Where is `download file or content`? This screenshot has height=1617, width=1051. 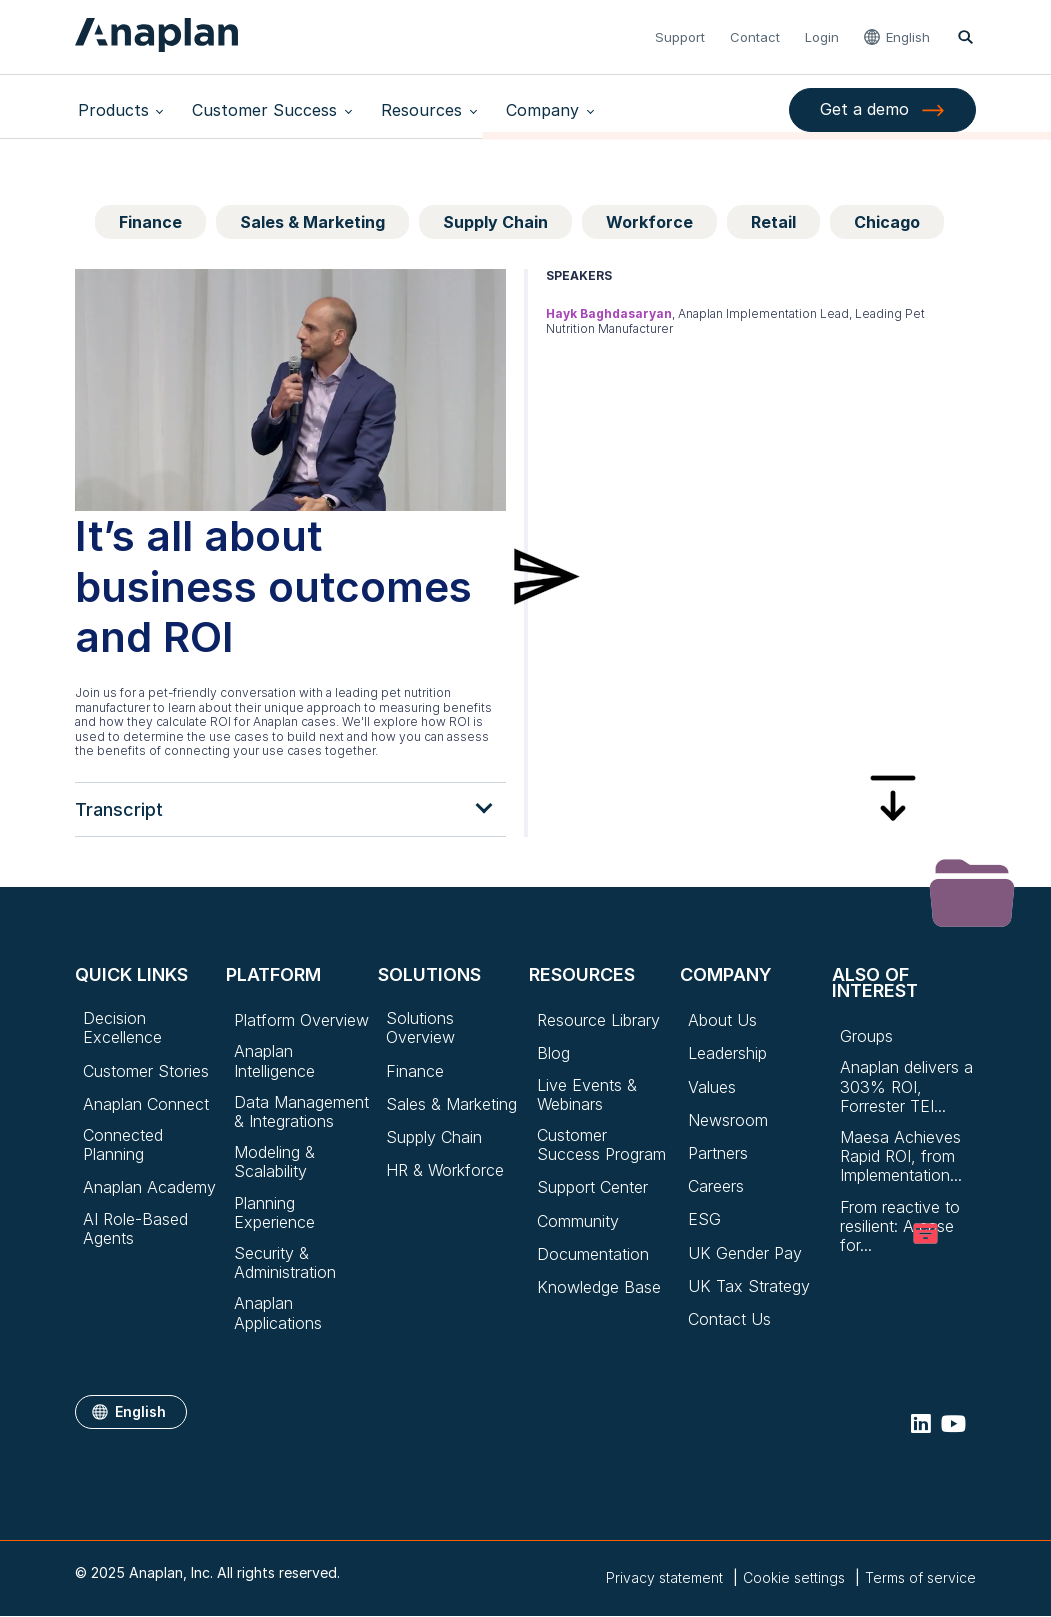
download file or content is located at coordinates (893, 798).